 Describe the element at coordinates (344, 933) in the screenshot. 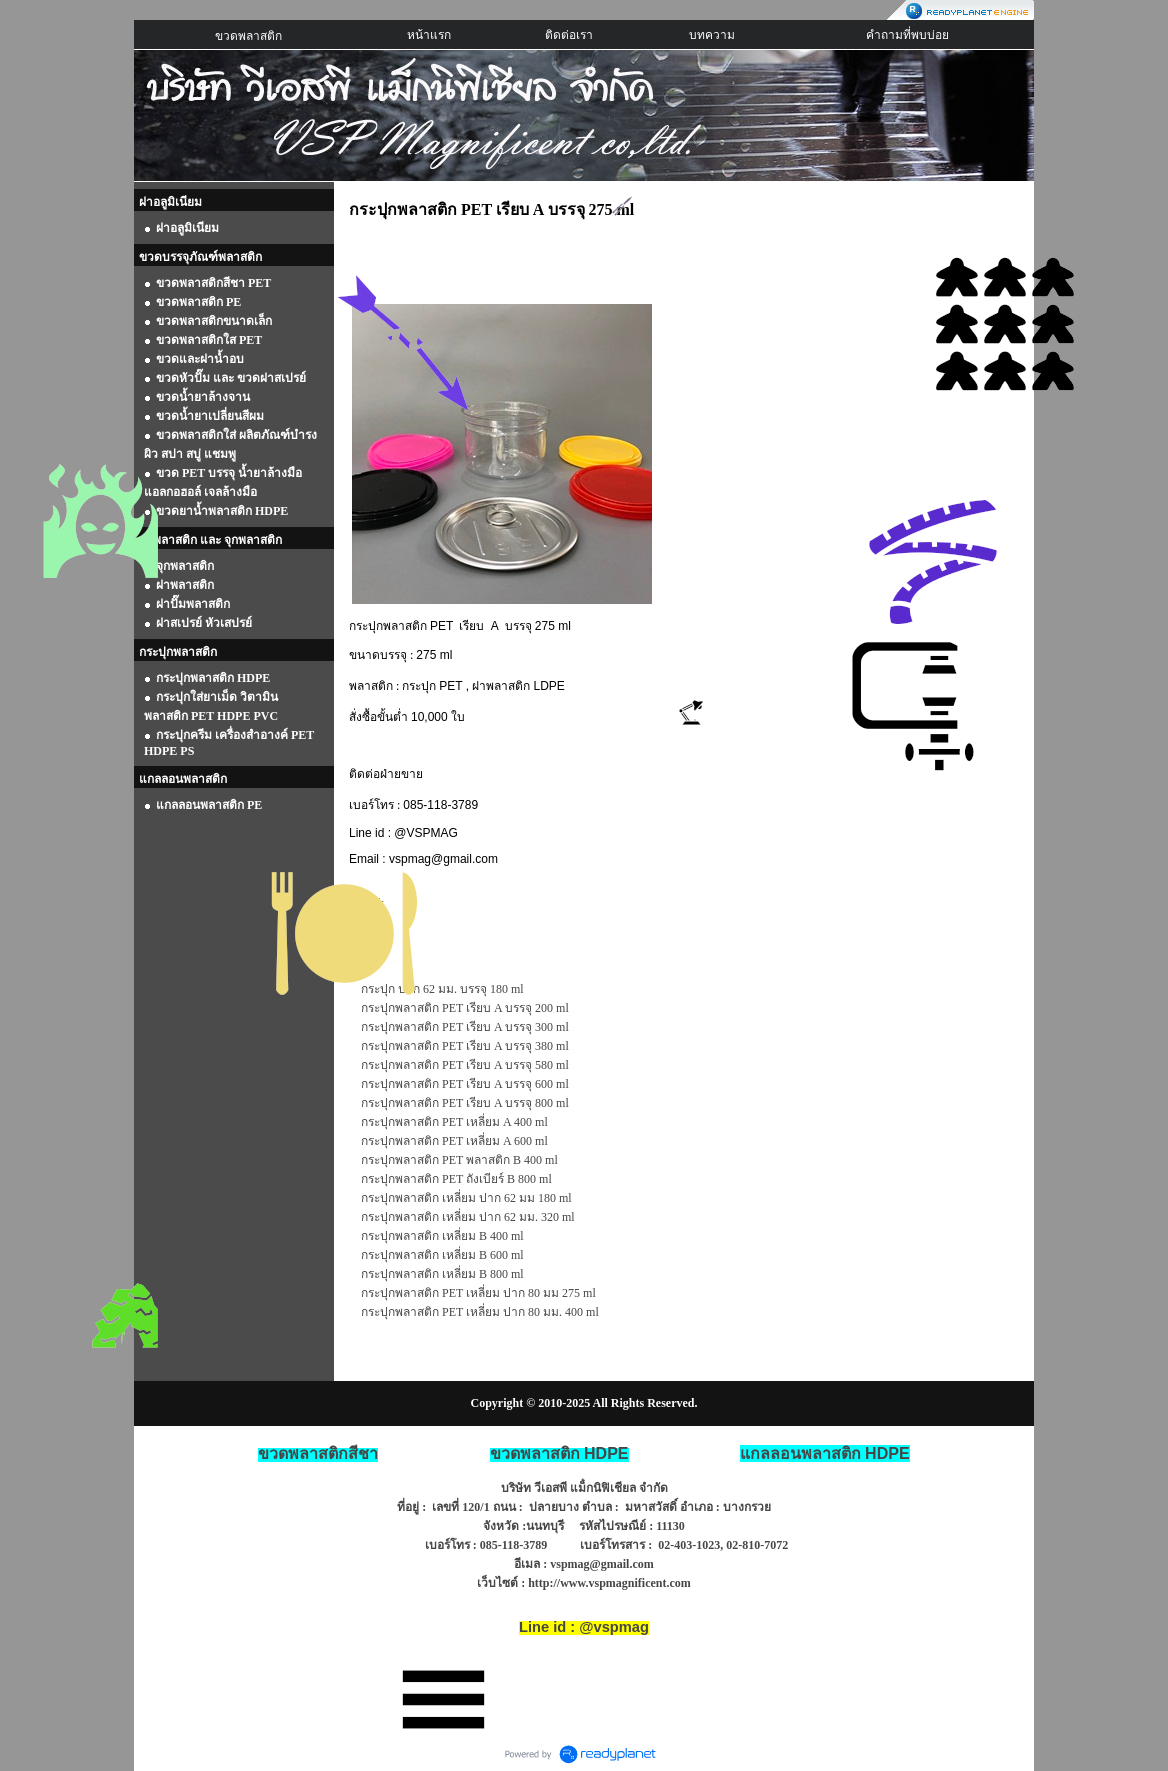

I see `view meal or dining options` at that location.